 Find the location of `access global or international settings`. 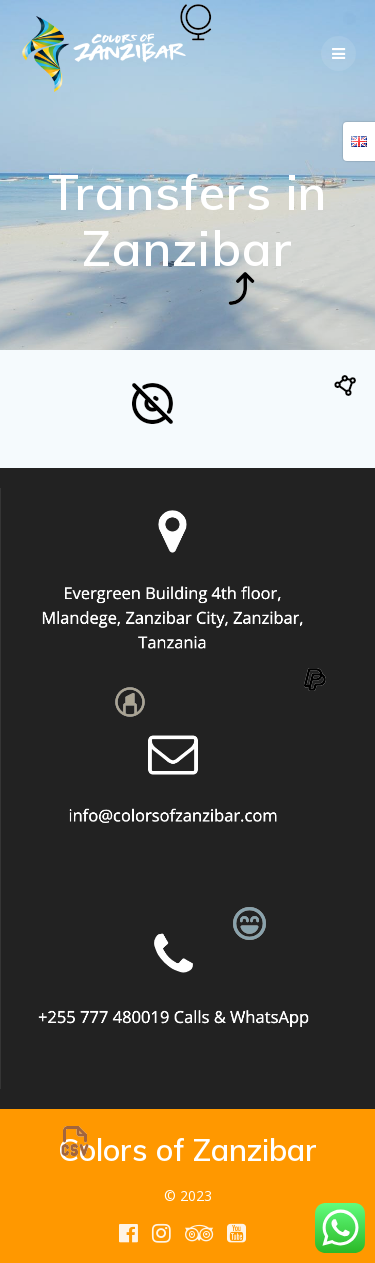

access global or international settings is located at coordinates (197, 21).